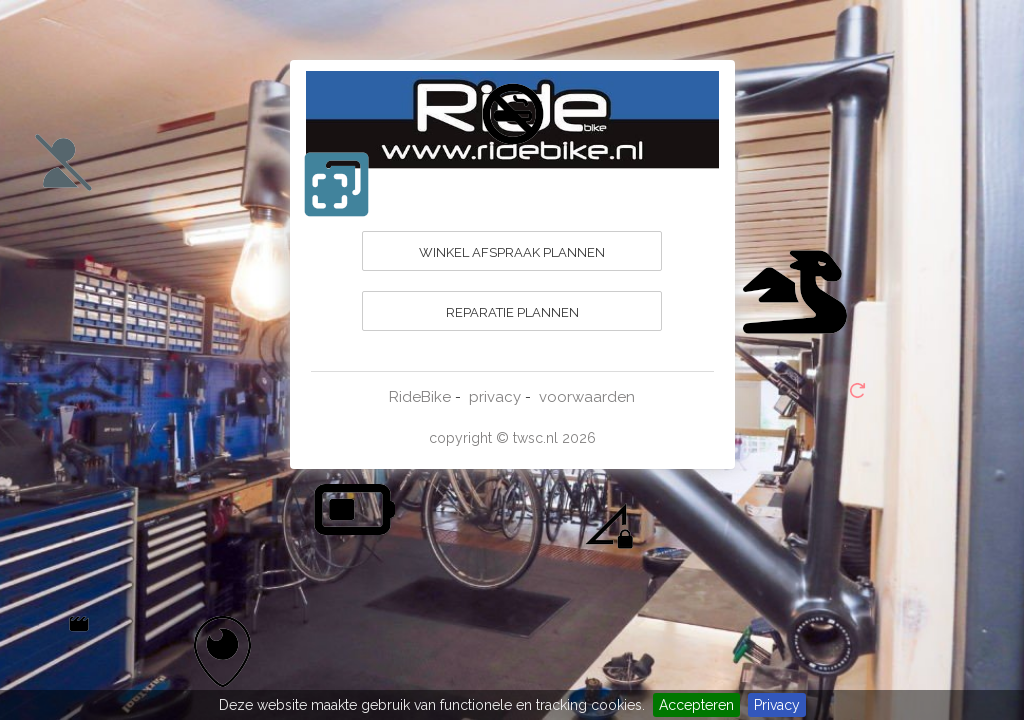 The image size is (1024, 720). I want to click on indicates a no smoking zone or area, so click(513, 114).